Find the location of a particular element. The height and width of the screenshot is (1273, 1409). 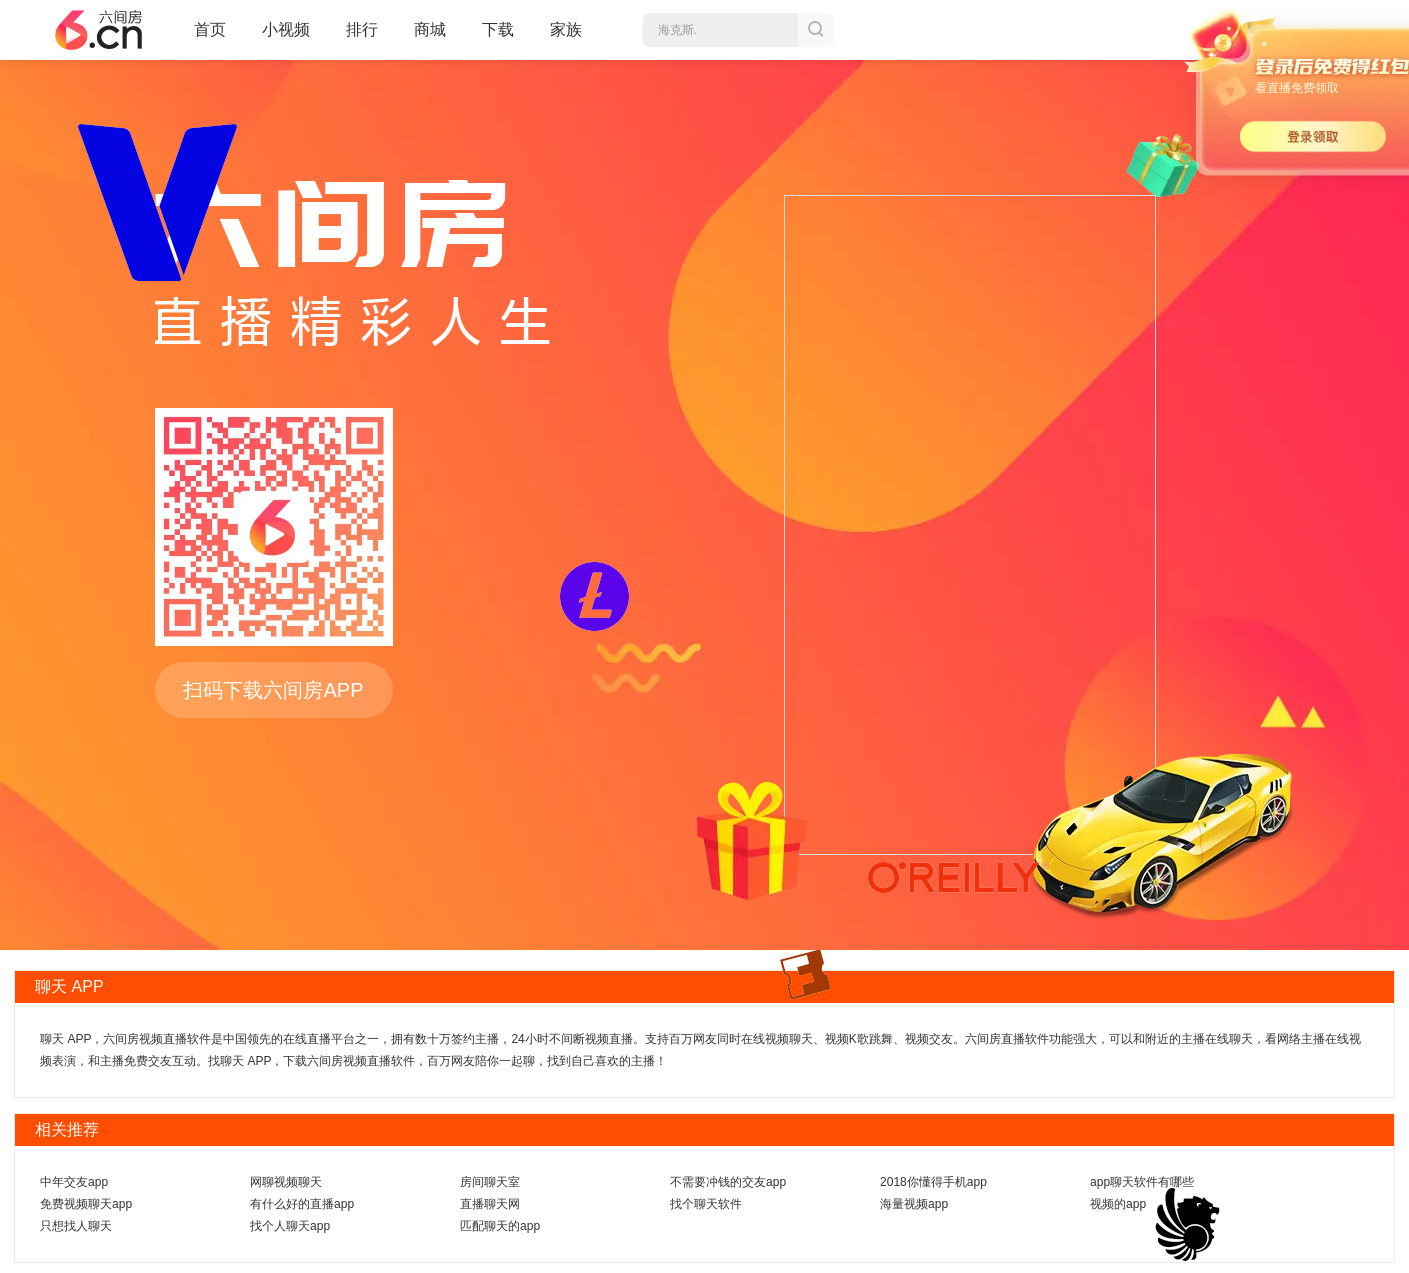

litecoin cryptocurrency logo is located at coordinates (594, 596).